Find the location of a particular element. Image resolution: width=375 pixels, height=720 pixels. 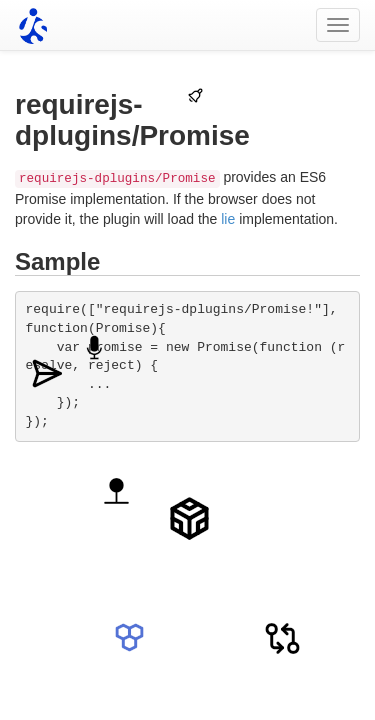

send a message is located at coordinates (46, 373).